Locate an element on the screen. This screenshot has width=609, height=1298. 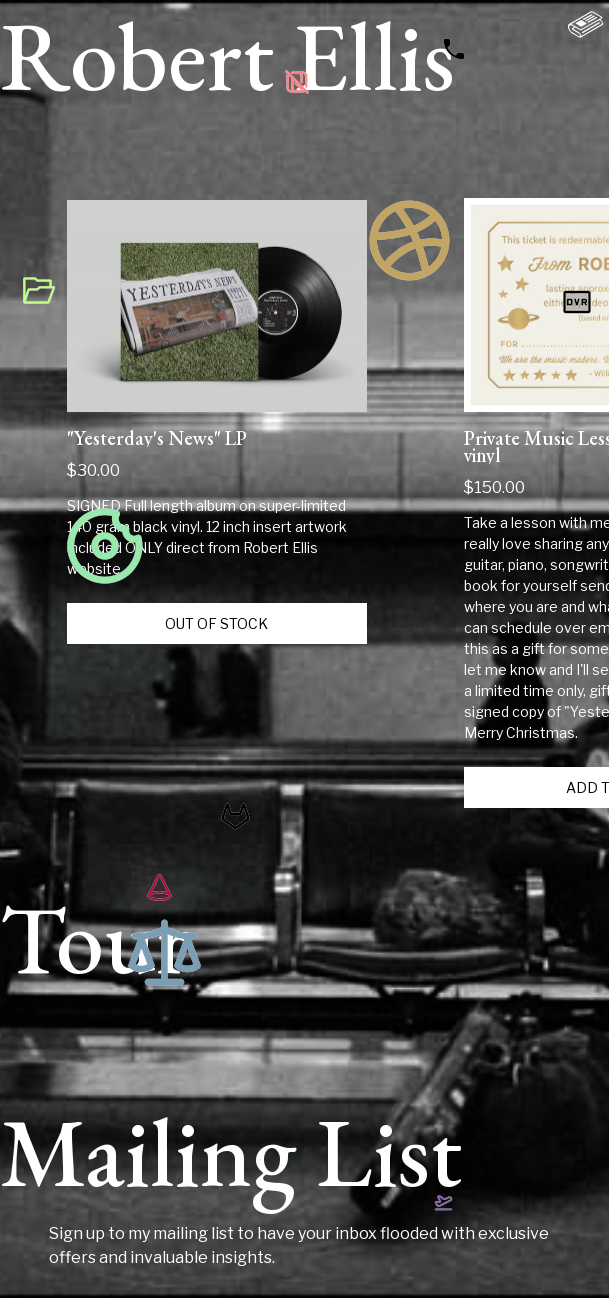
access legal or terms of service settings is located at coordinates (164, 952).